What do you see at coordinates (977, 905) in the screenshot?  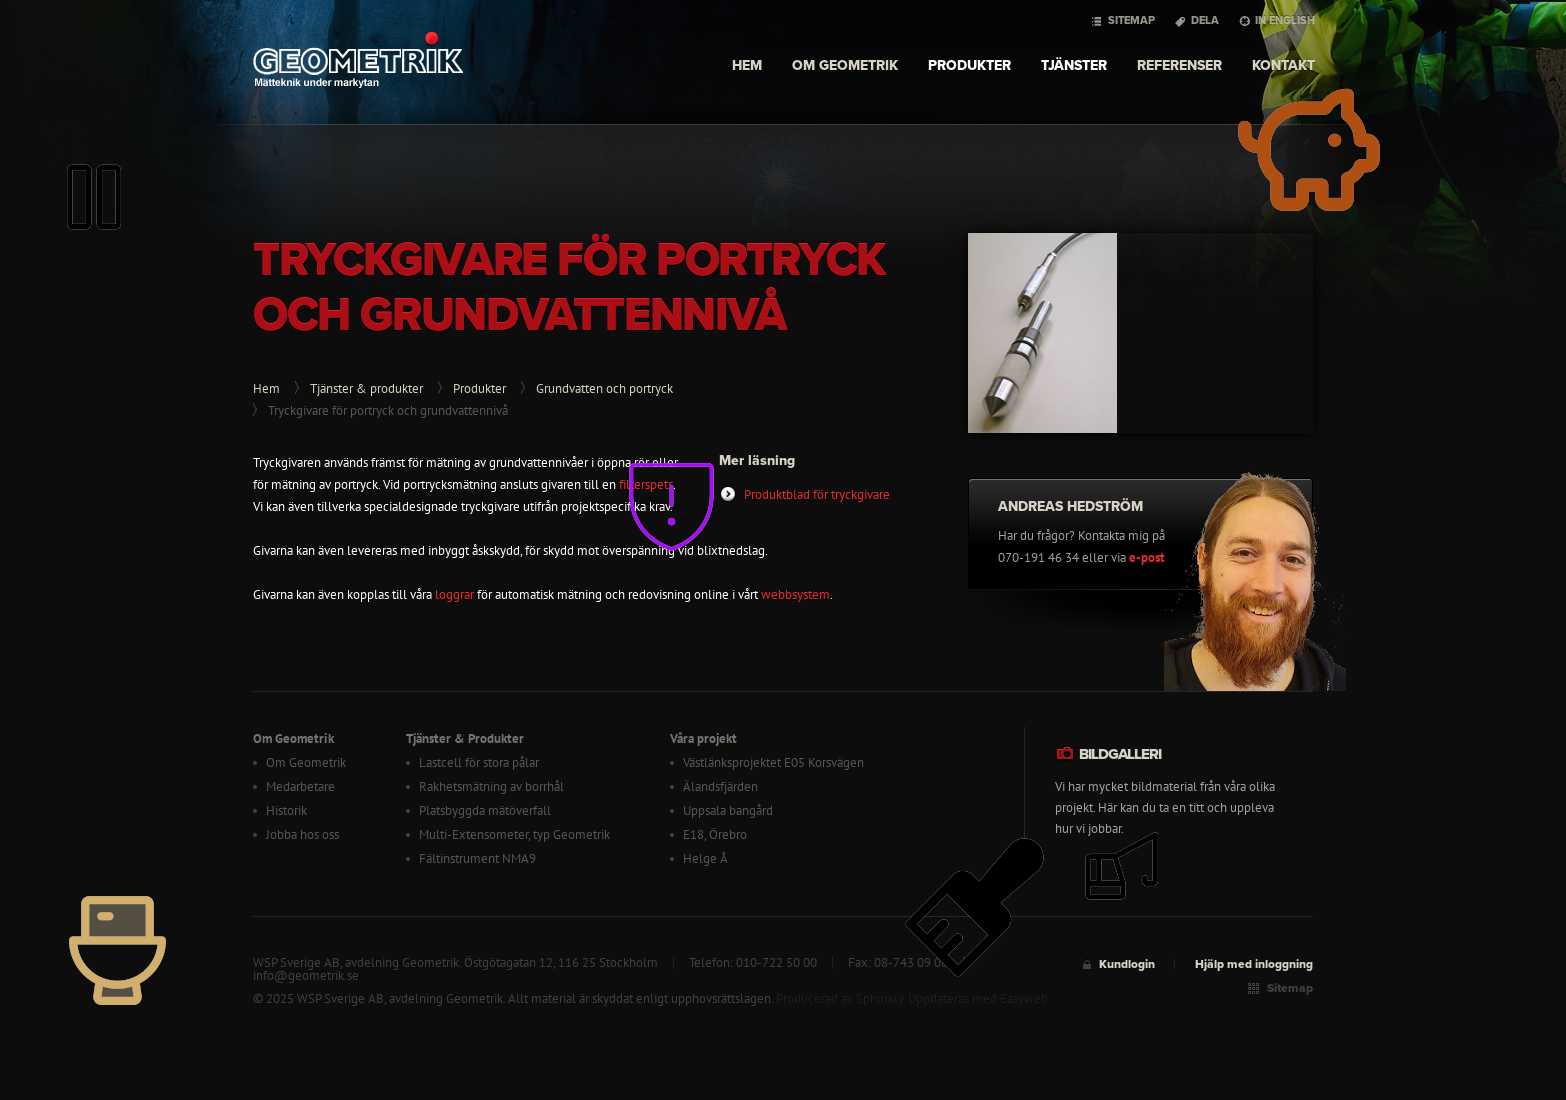 I see `access painting or drawing tools` at bounding box center [977, 905].